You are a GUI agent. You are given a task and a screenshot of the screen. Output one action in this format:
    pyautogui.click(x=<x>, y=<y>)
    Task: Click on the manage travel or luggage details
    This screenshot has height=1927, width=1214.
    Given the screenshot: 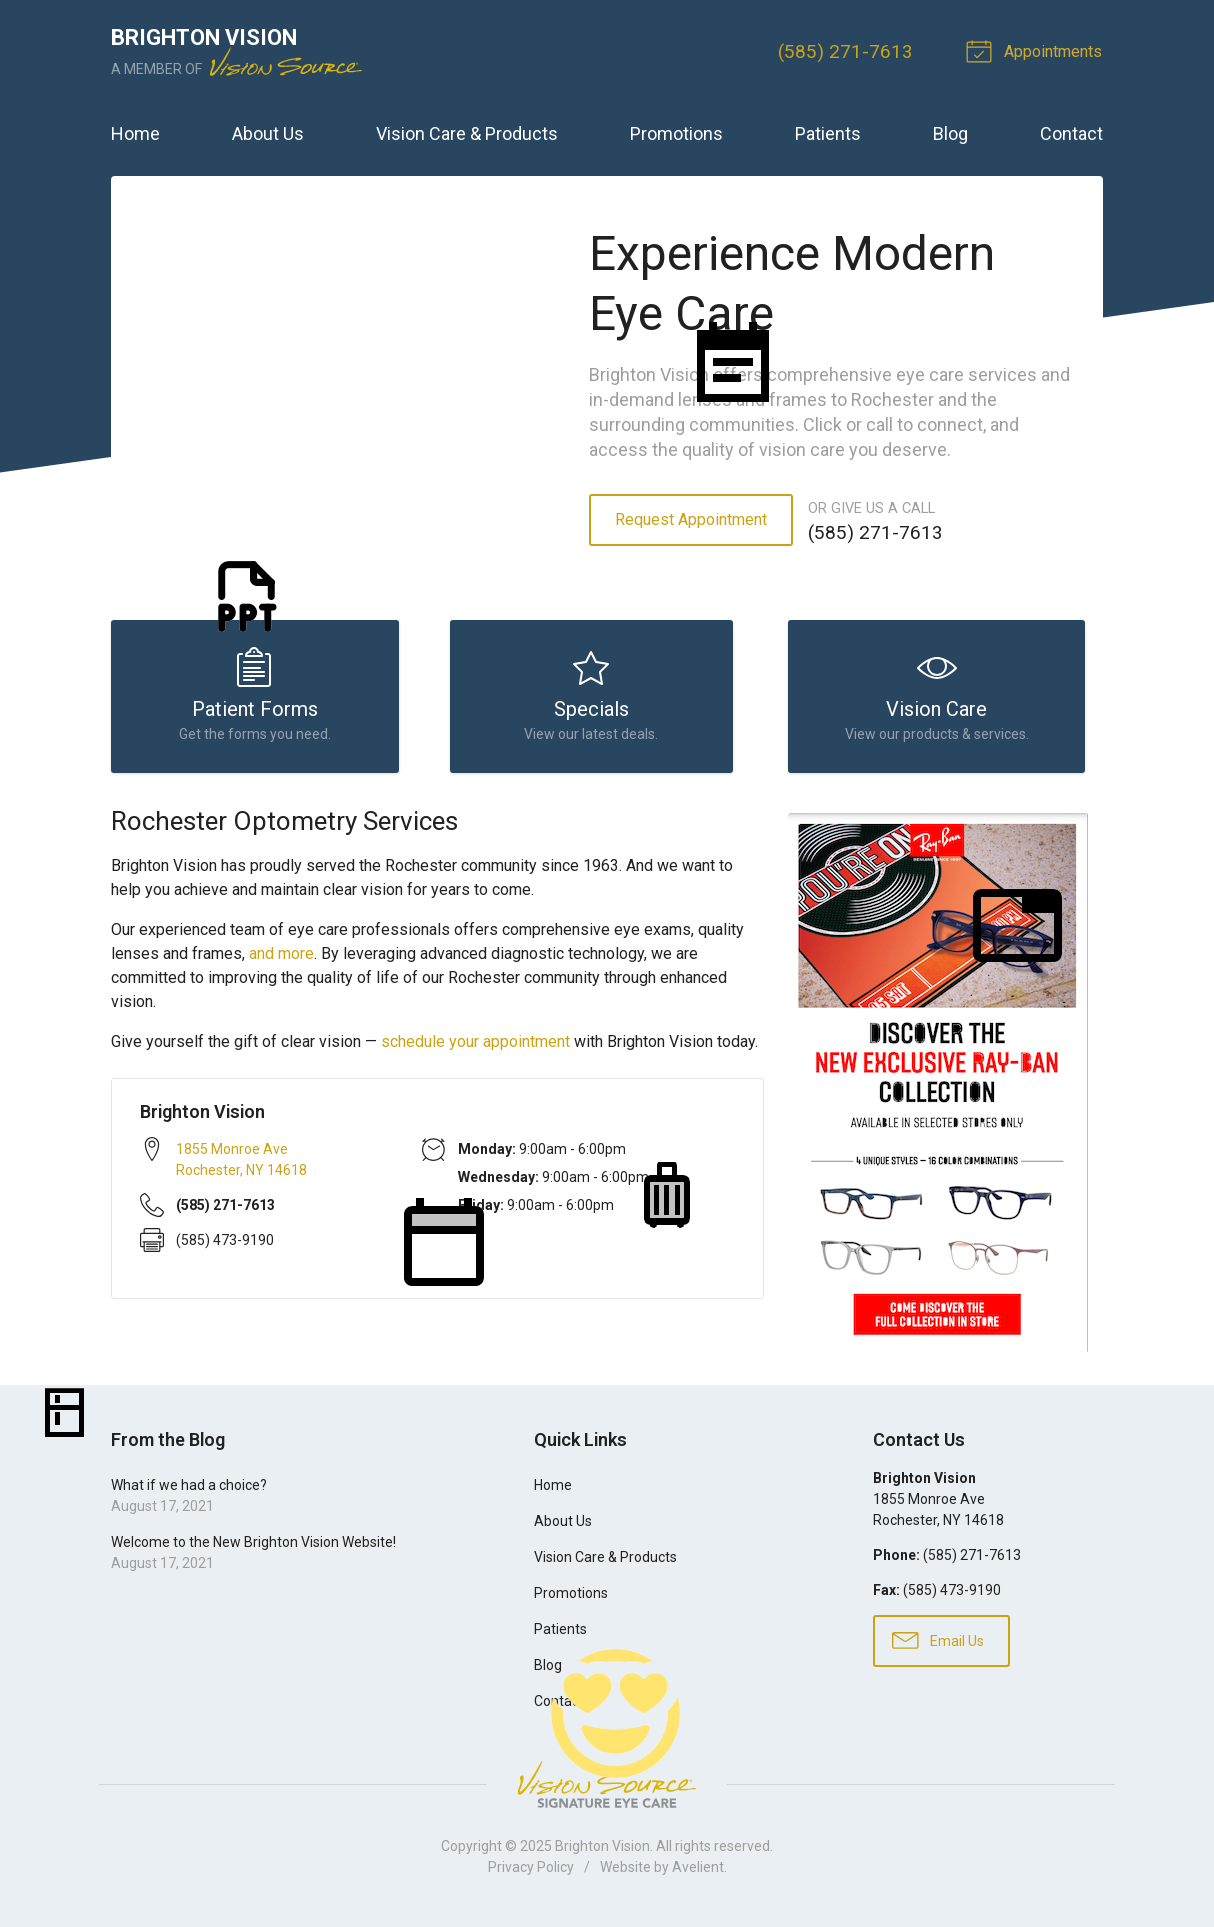 What is the action you would take?
    pyautogui.click(x=667, y=1195)
    